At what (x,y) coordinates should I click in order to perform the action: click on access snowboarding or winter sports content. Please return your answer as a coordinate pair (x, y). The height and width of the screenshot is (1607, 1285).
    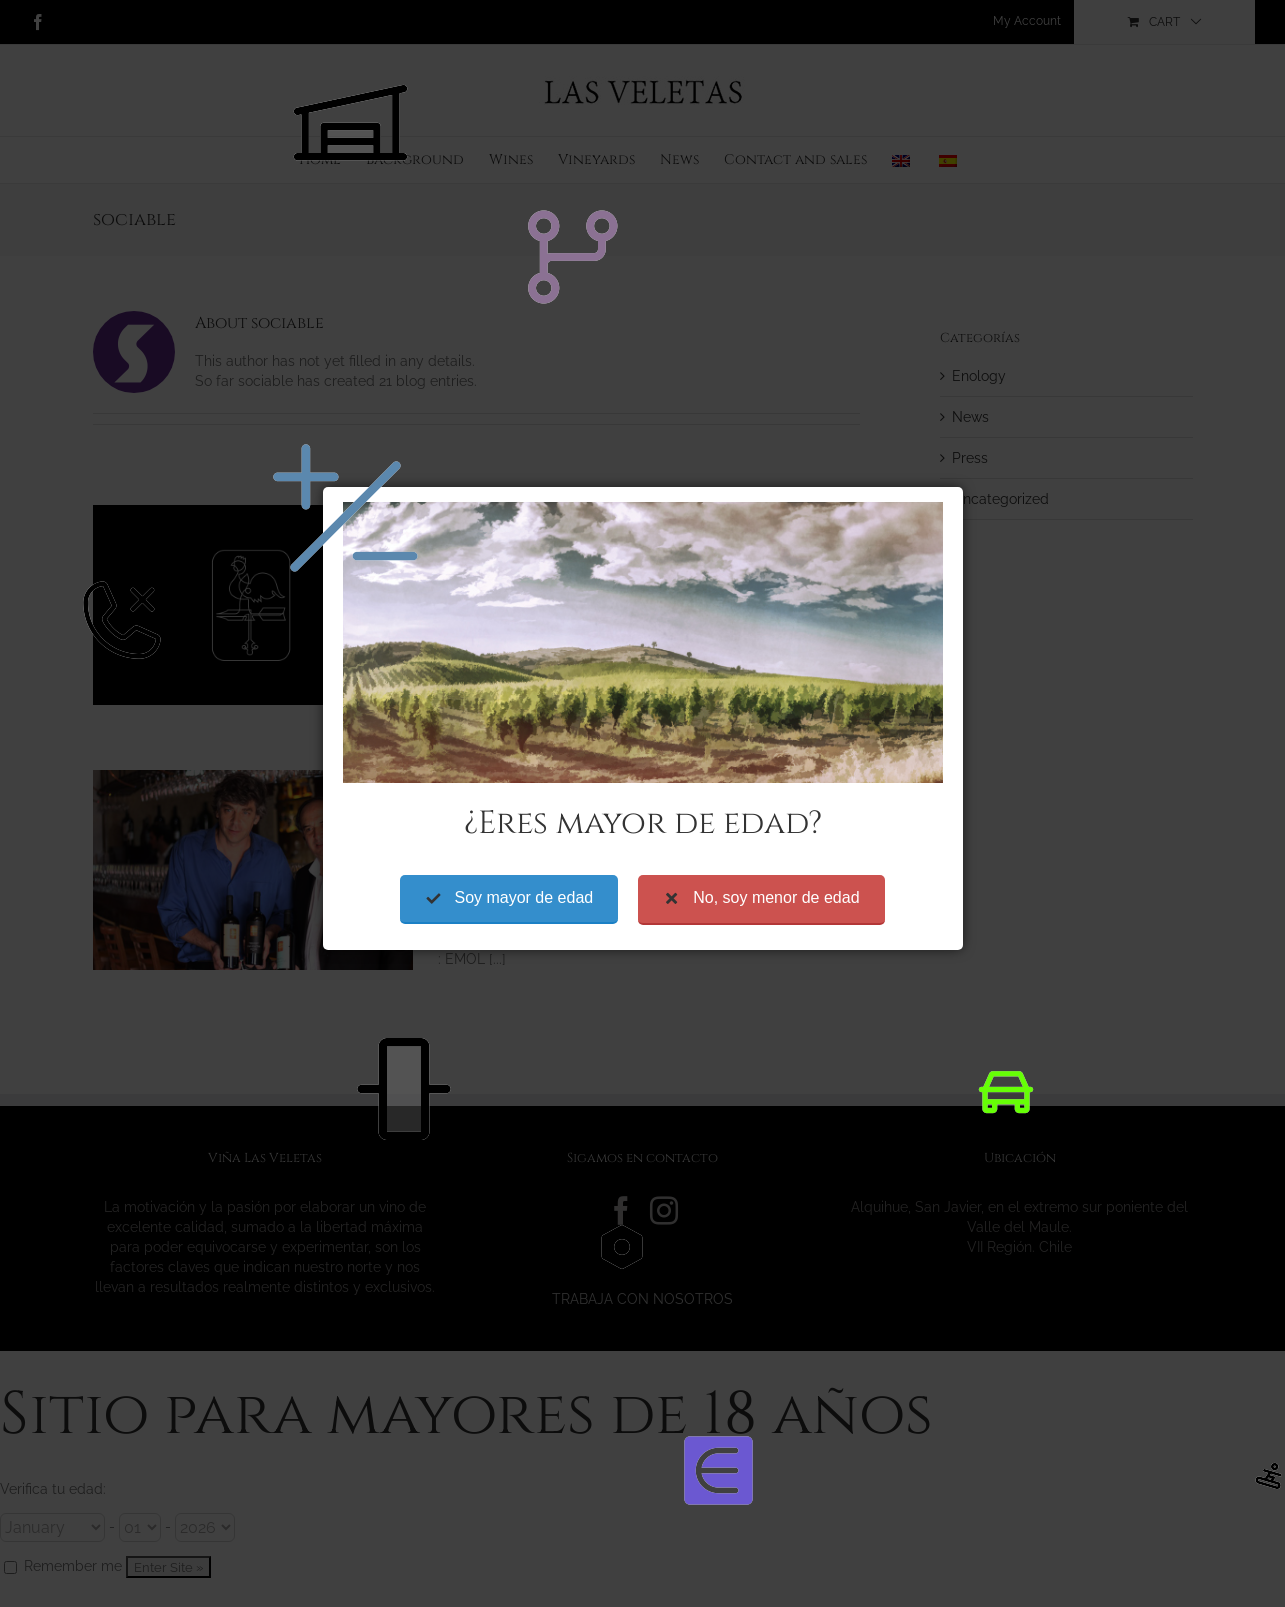
    Looking at the image, I should click on (1270, 1476).